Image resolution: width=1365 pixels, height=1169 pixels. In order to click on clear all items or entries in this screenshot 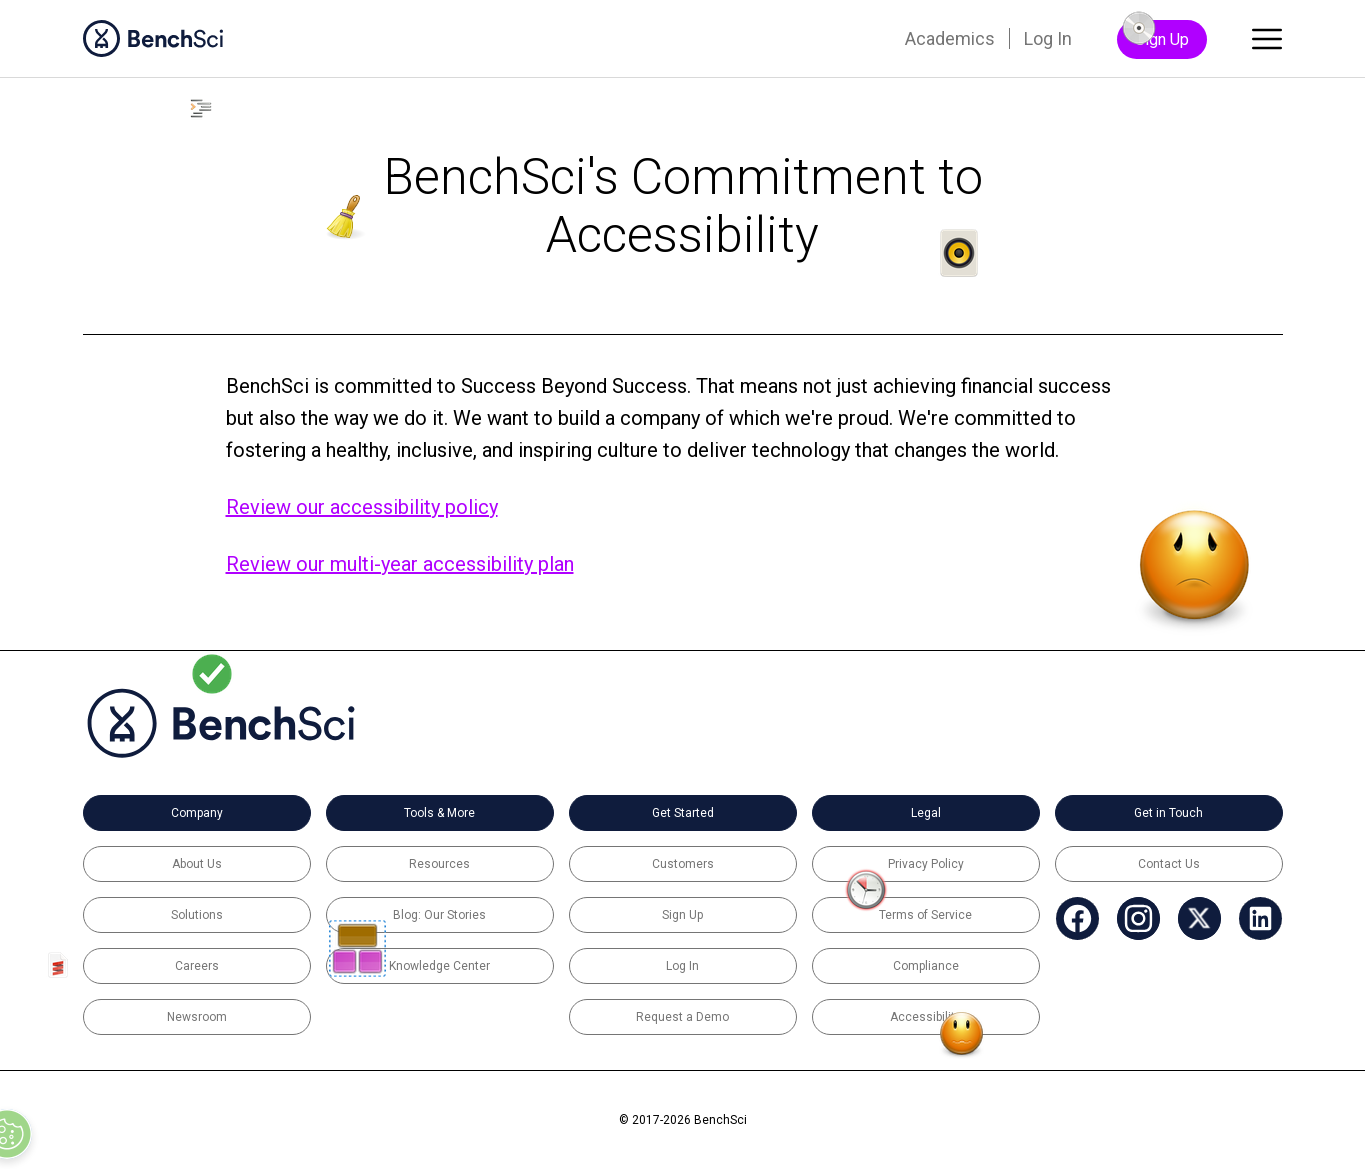, I will do `click(346, 217)`.